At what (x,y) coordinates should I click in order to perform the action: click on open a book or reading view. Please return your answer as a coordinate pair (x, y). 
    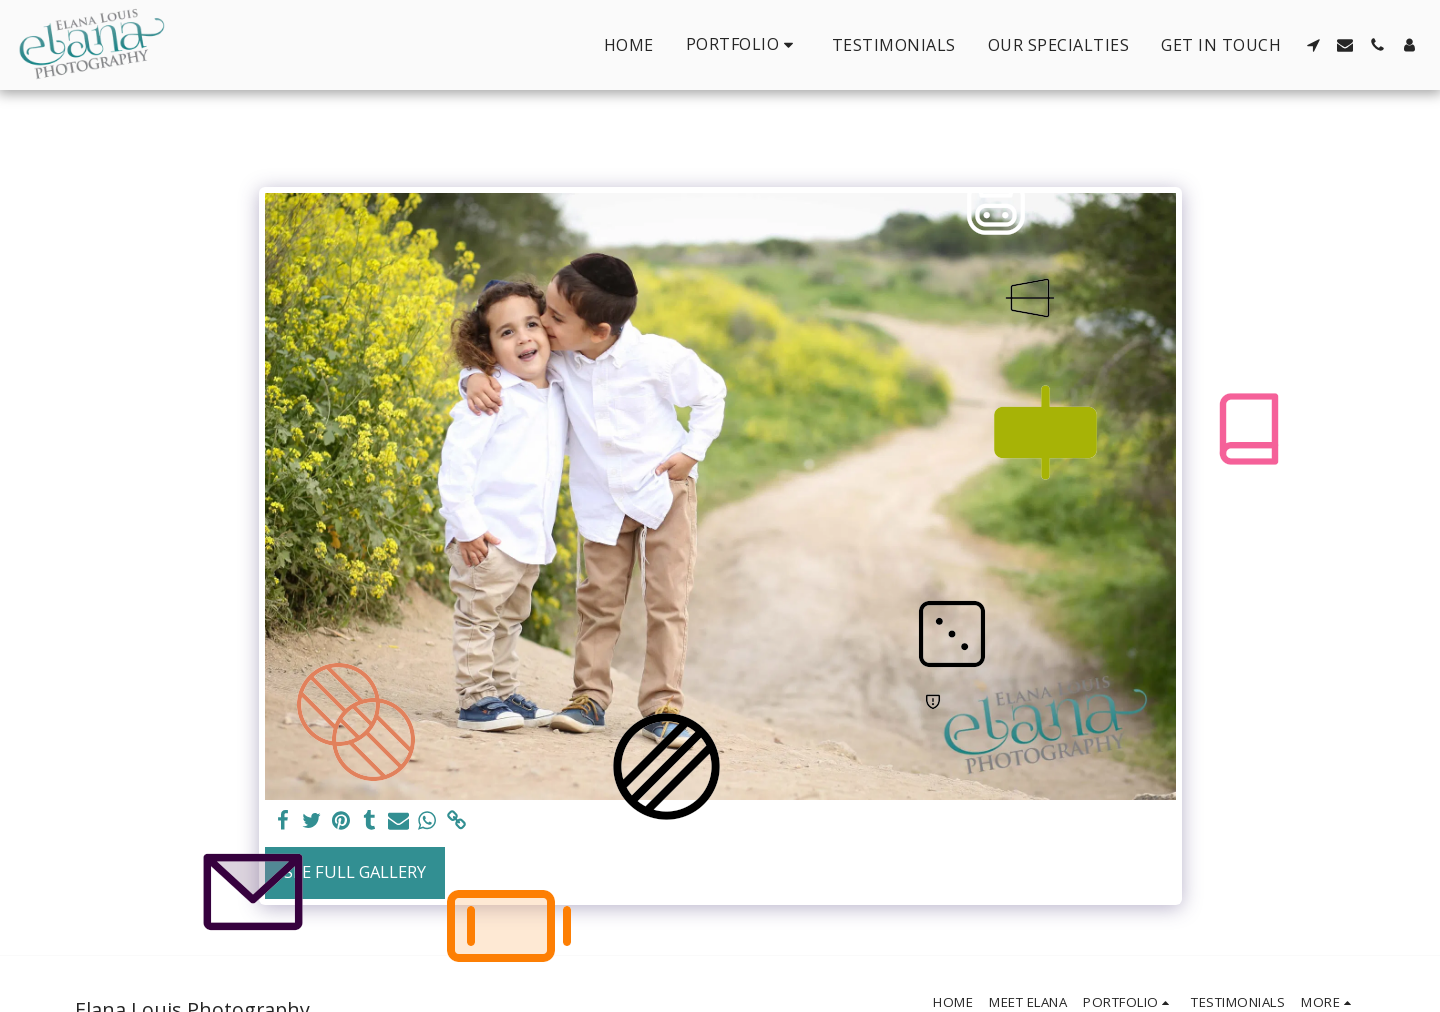
    Looking at the image, I should click on (1249, 429).